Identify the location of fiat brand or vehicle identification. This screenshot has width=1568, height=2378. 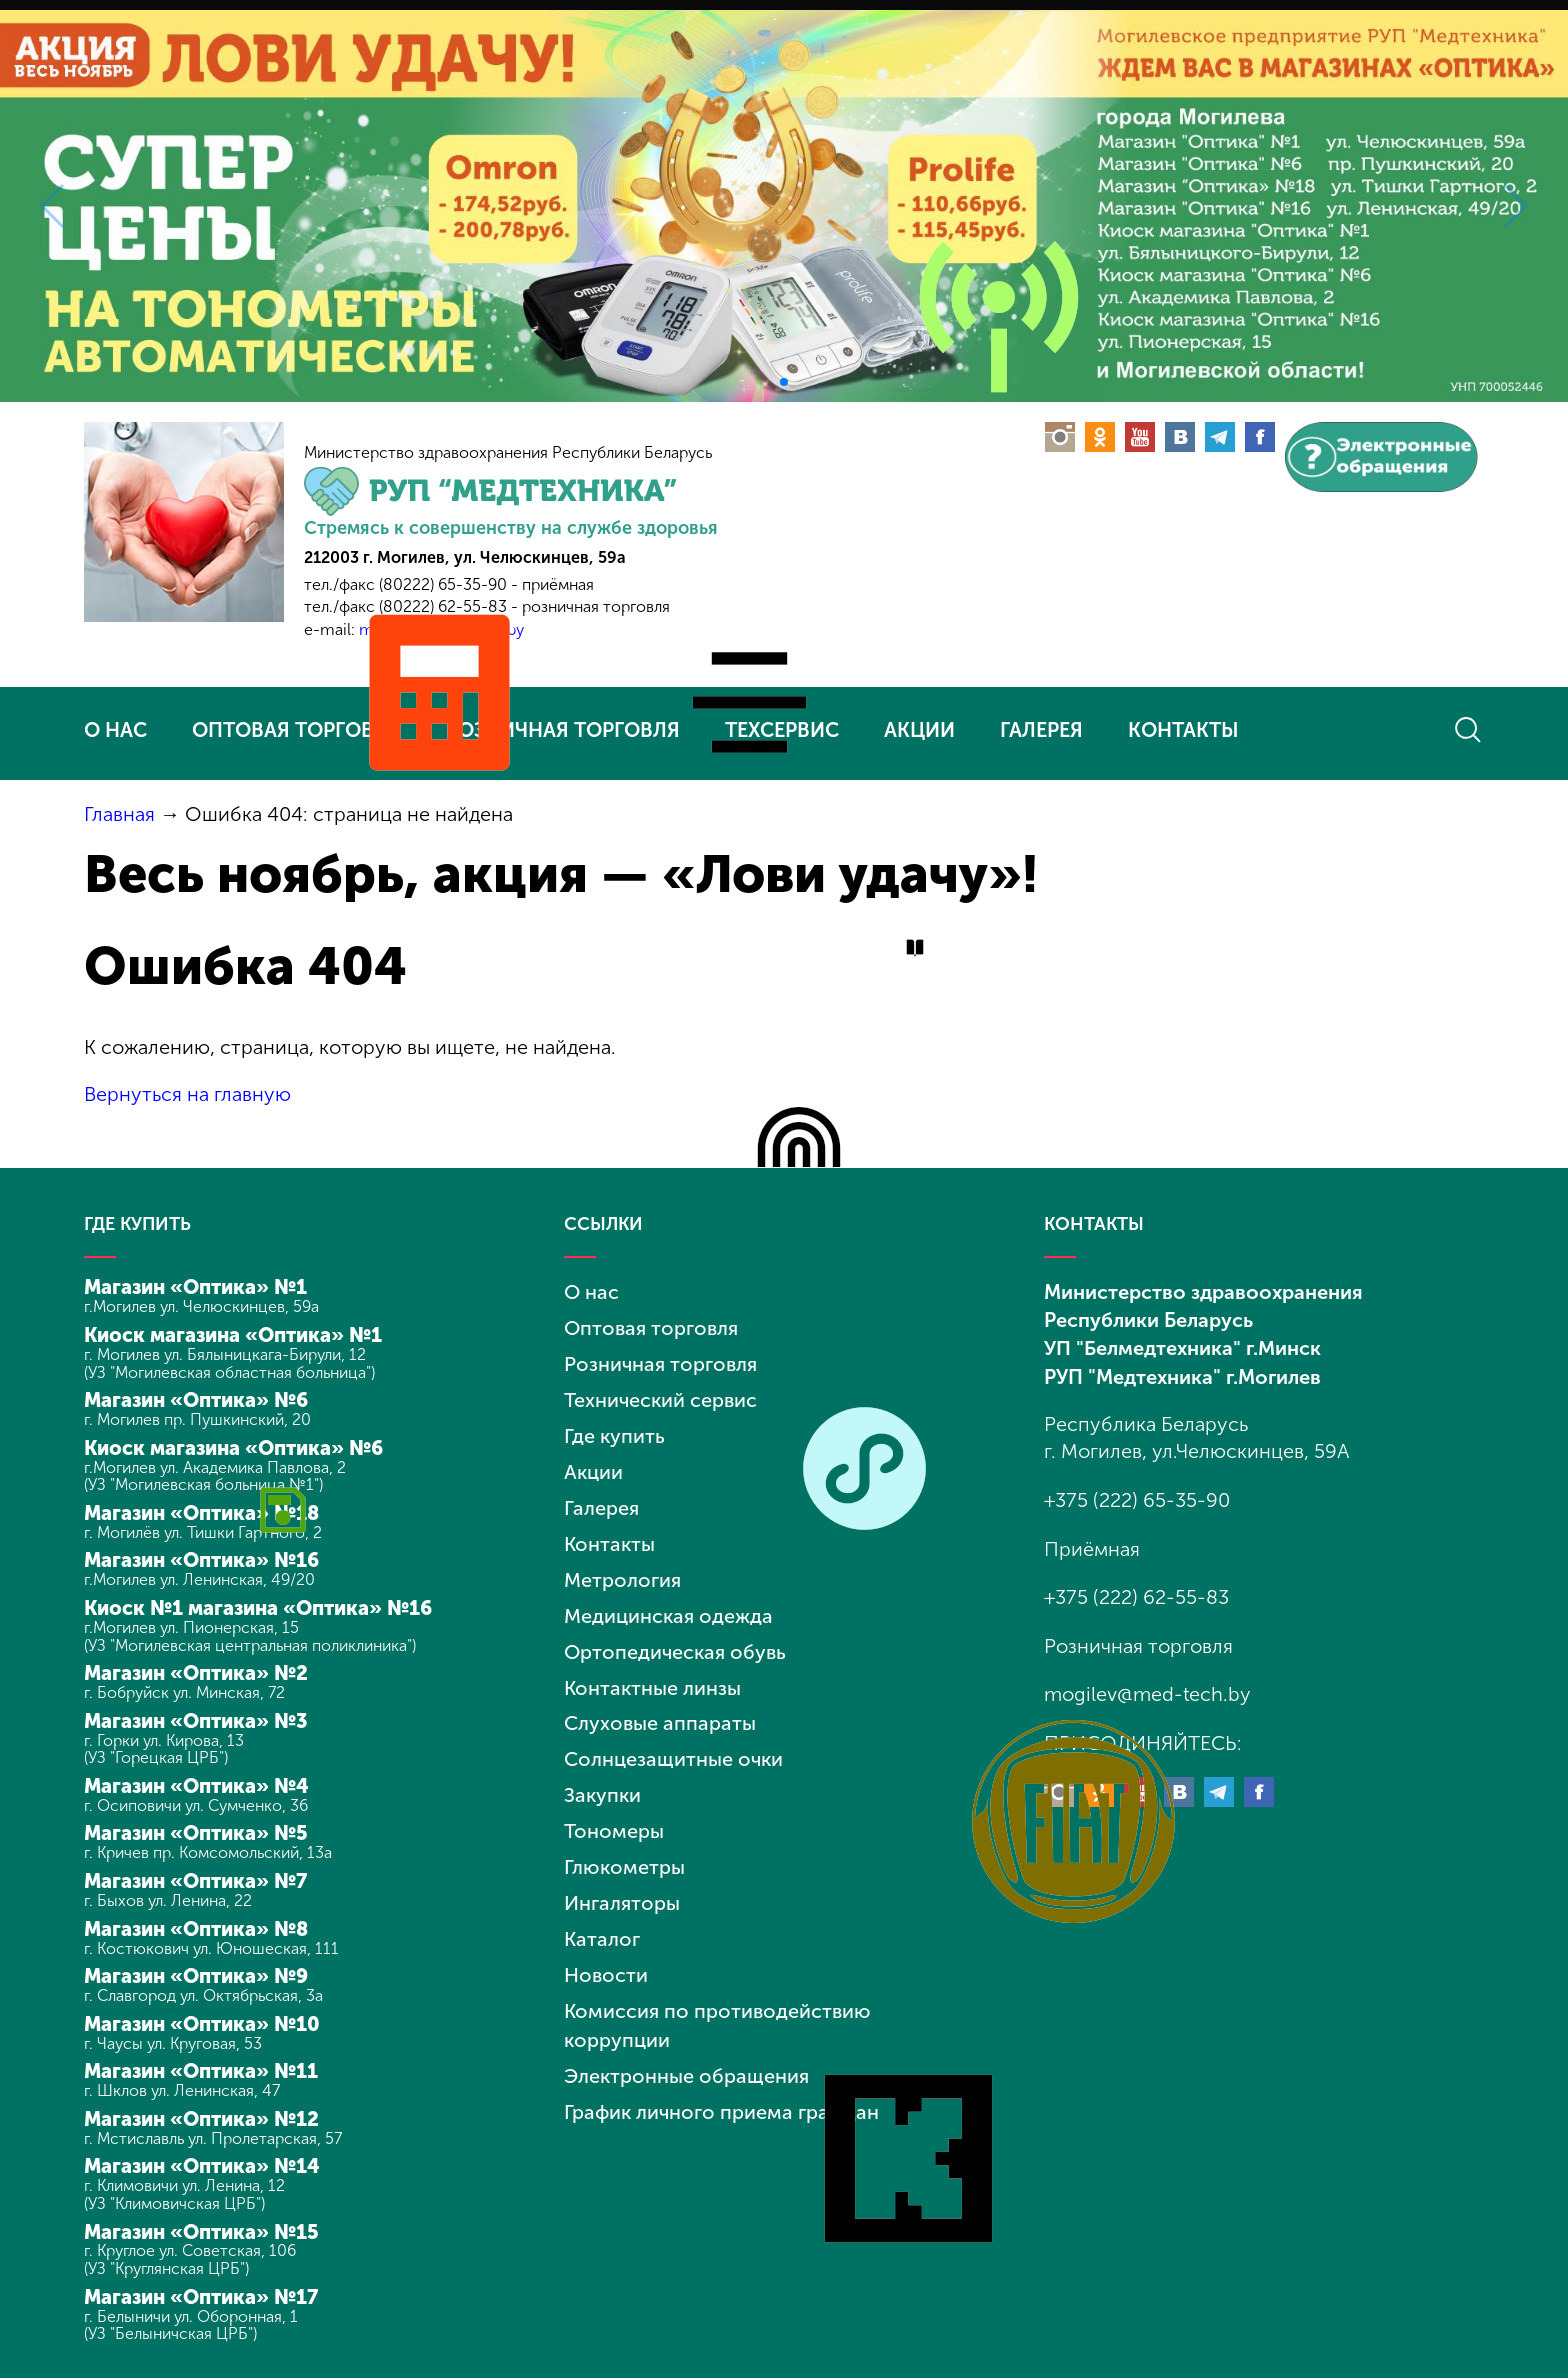
(1073, 1821).